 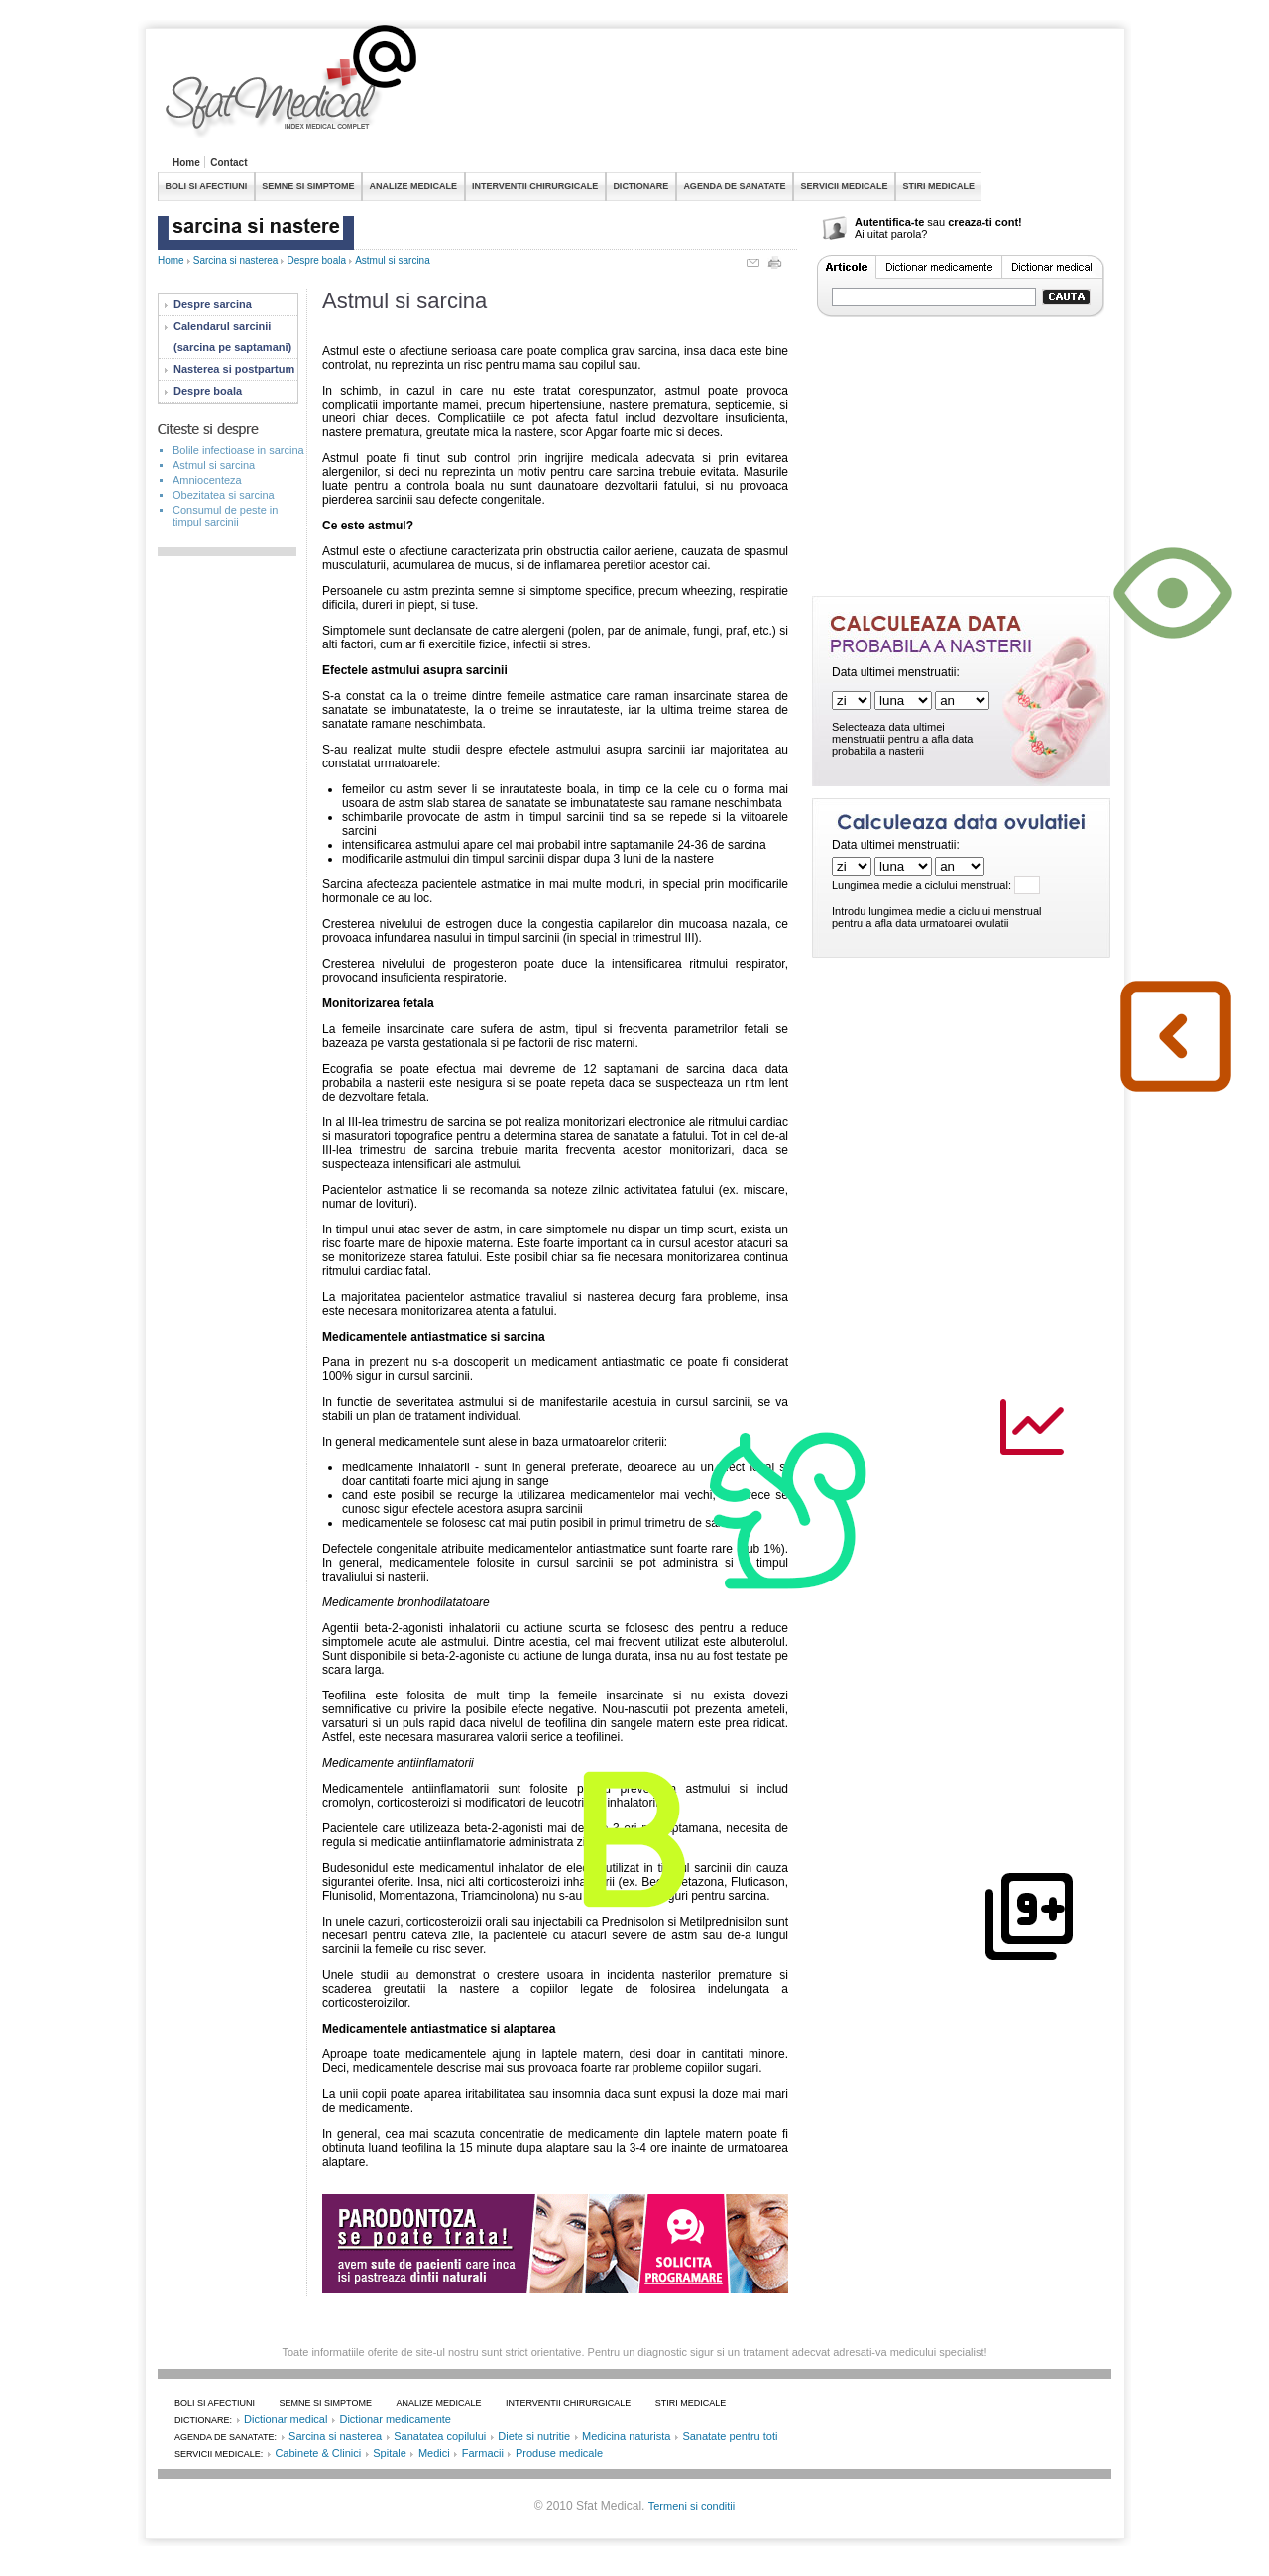 What do you see at coordinates (1032, 1427) in the screenshot?
I see `view analytics or statistics` at bounding box center [1032, 1427].